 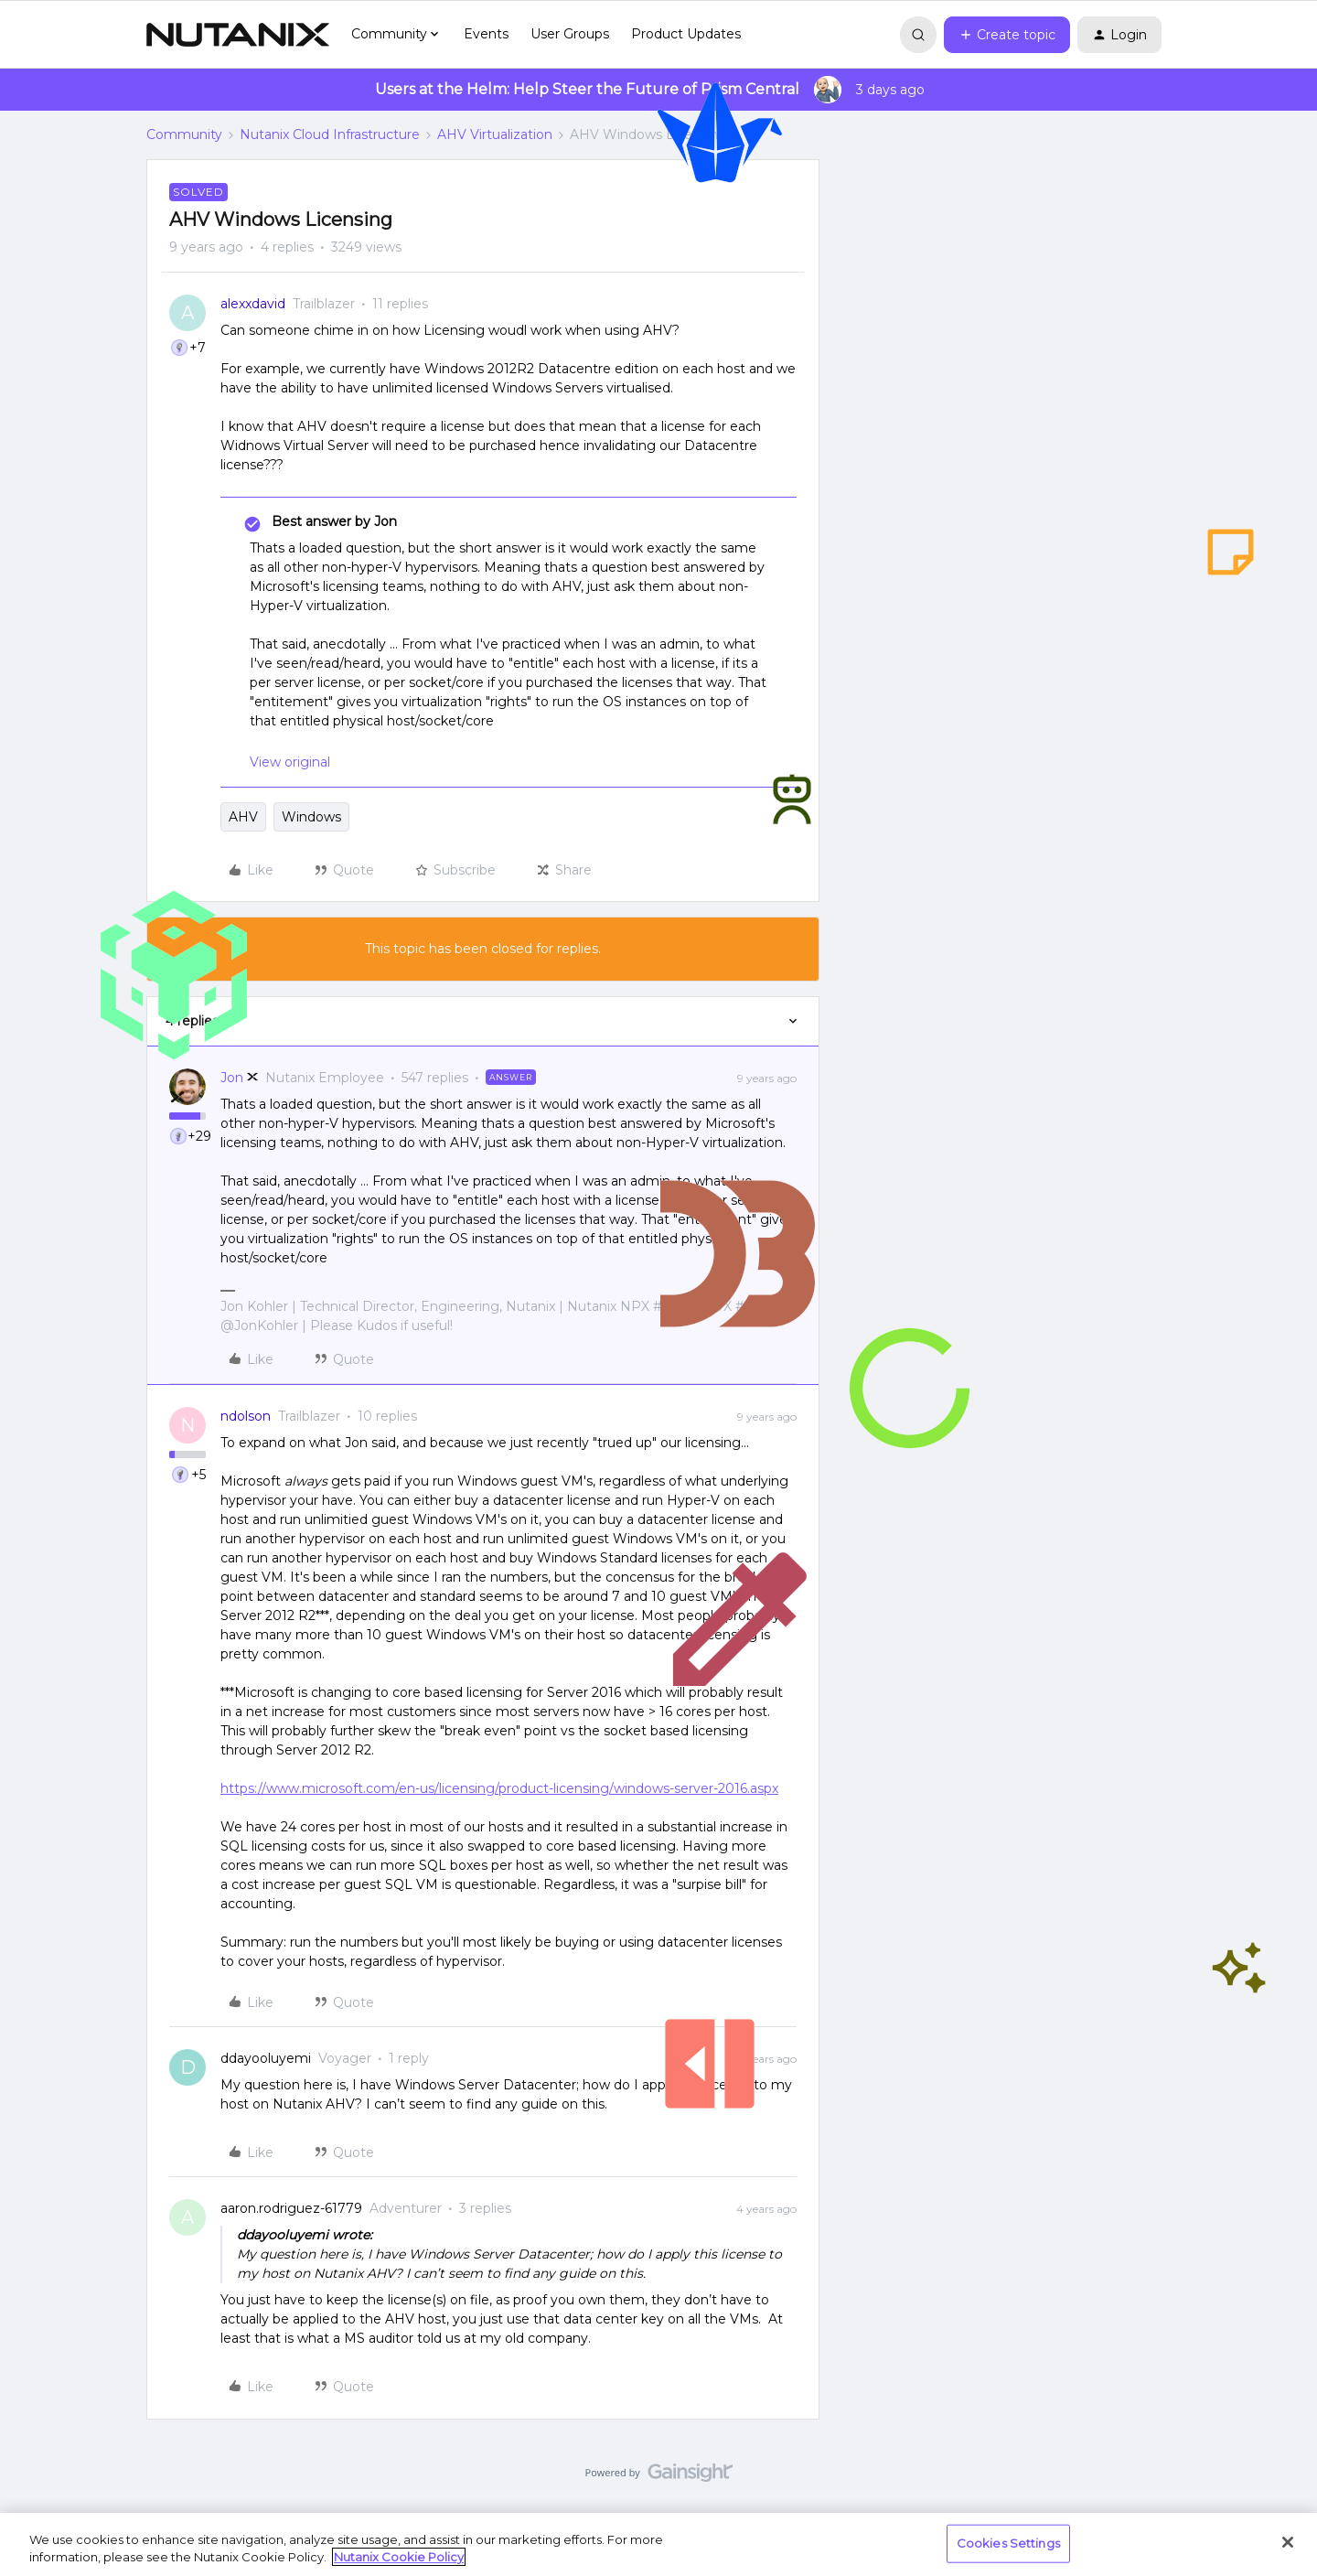 What do you see at coordinates (710, 2064) in the screenshot?
I see `collapse the sidebar panel` at bounding box center [710, 2064].